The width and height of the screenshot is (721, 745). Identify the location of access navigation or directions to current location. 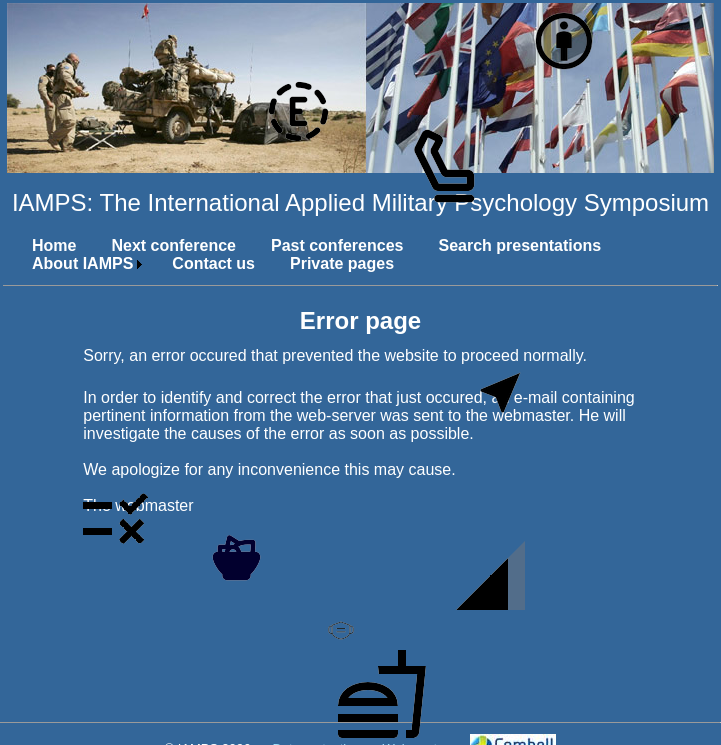
(500, 392).